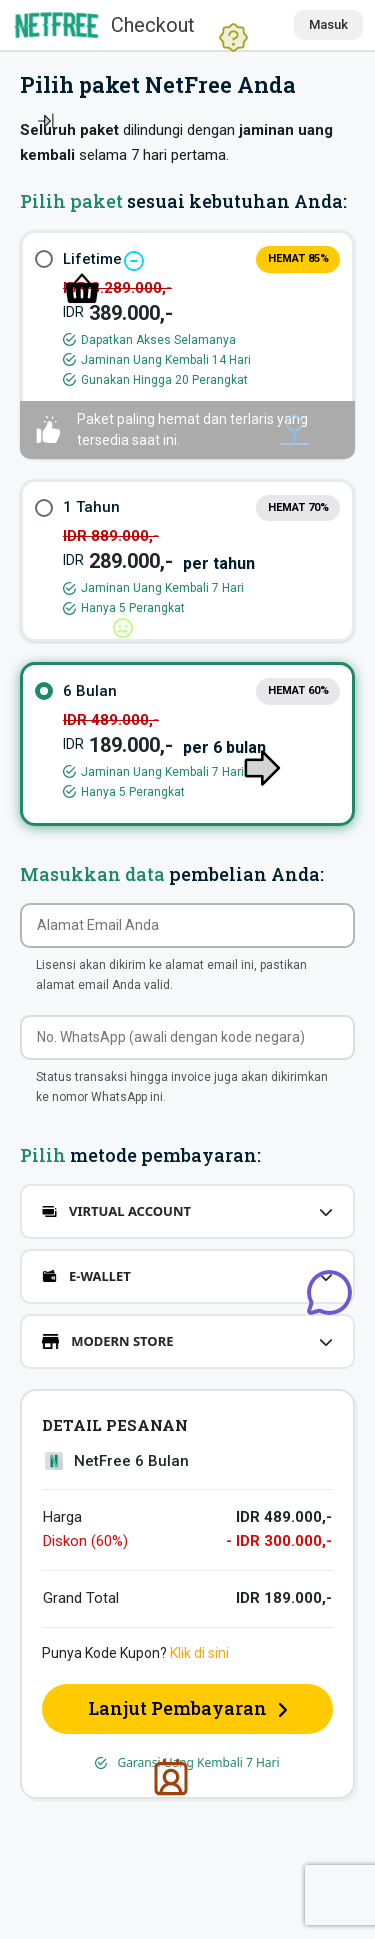 The height and width of the screenshot is (1939, 375). I want to click on access frequently asked questions or help center, so click(233, 37).